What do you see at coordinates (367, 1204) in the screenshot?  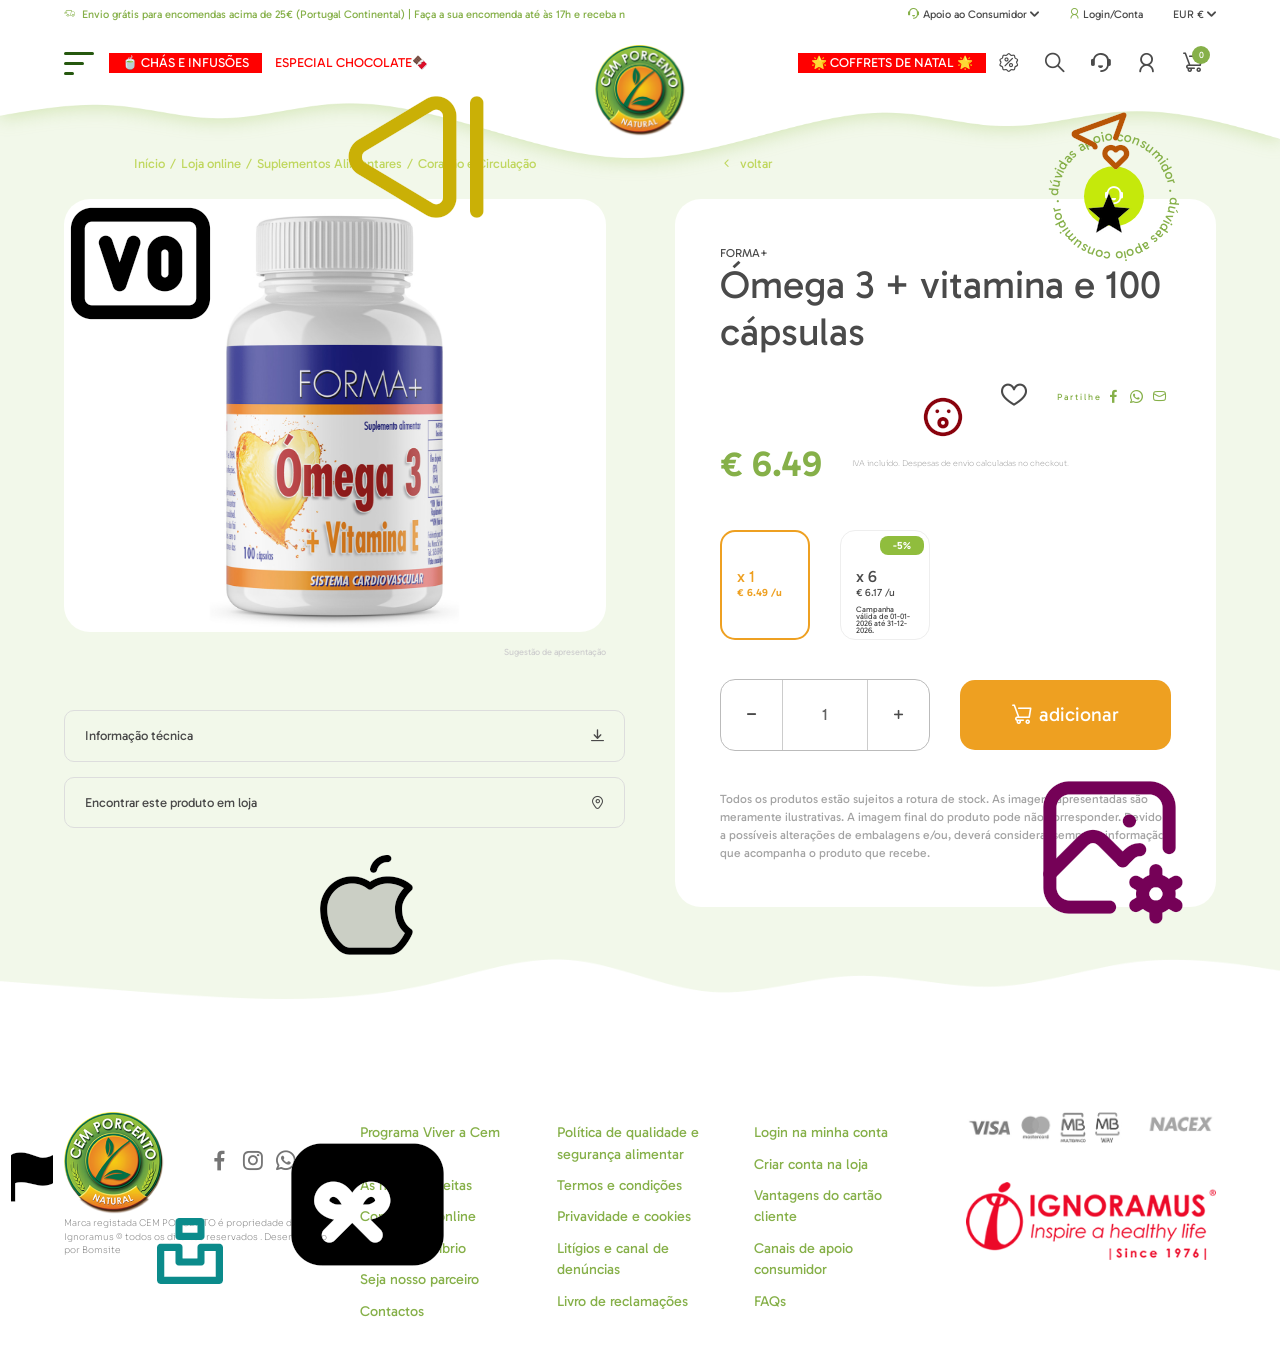 I see `access your gift card balance` at bounding box center [367, 1204].